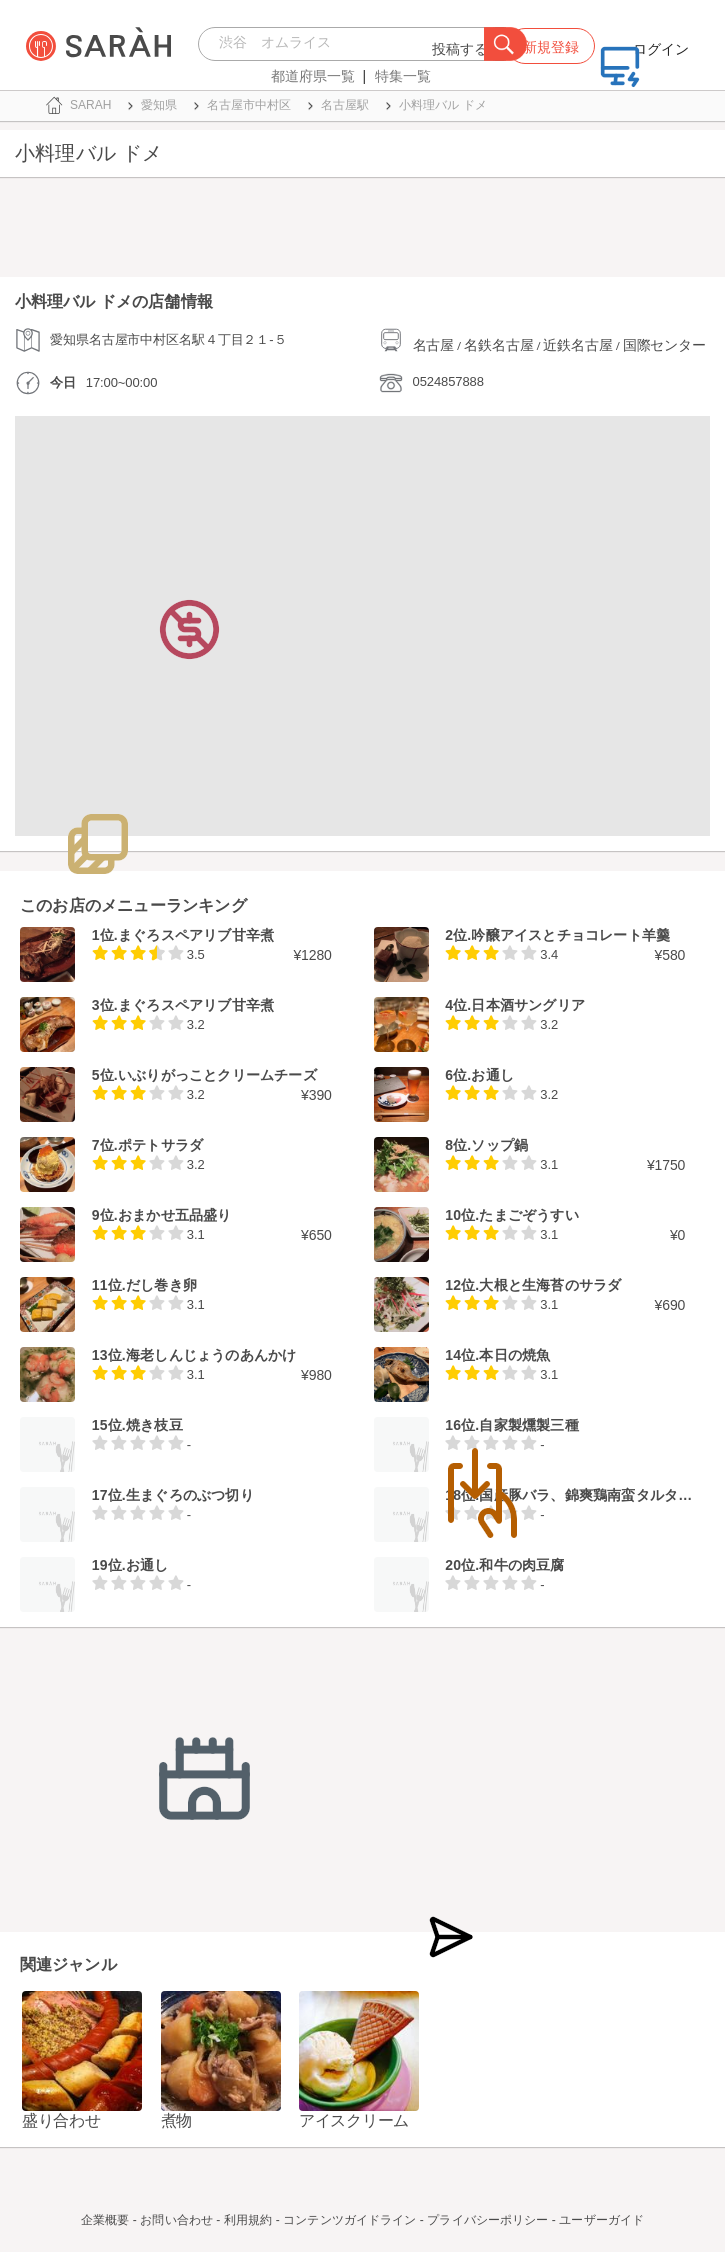 This screenshot has width=725, height=2252. What do you see at coordinates (478, 1493) in the screenshot?
I see `withdraw funds or cash out` at bounding box center [478, 1493].